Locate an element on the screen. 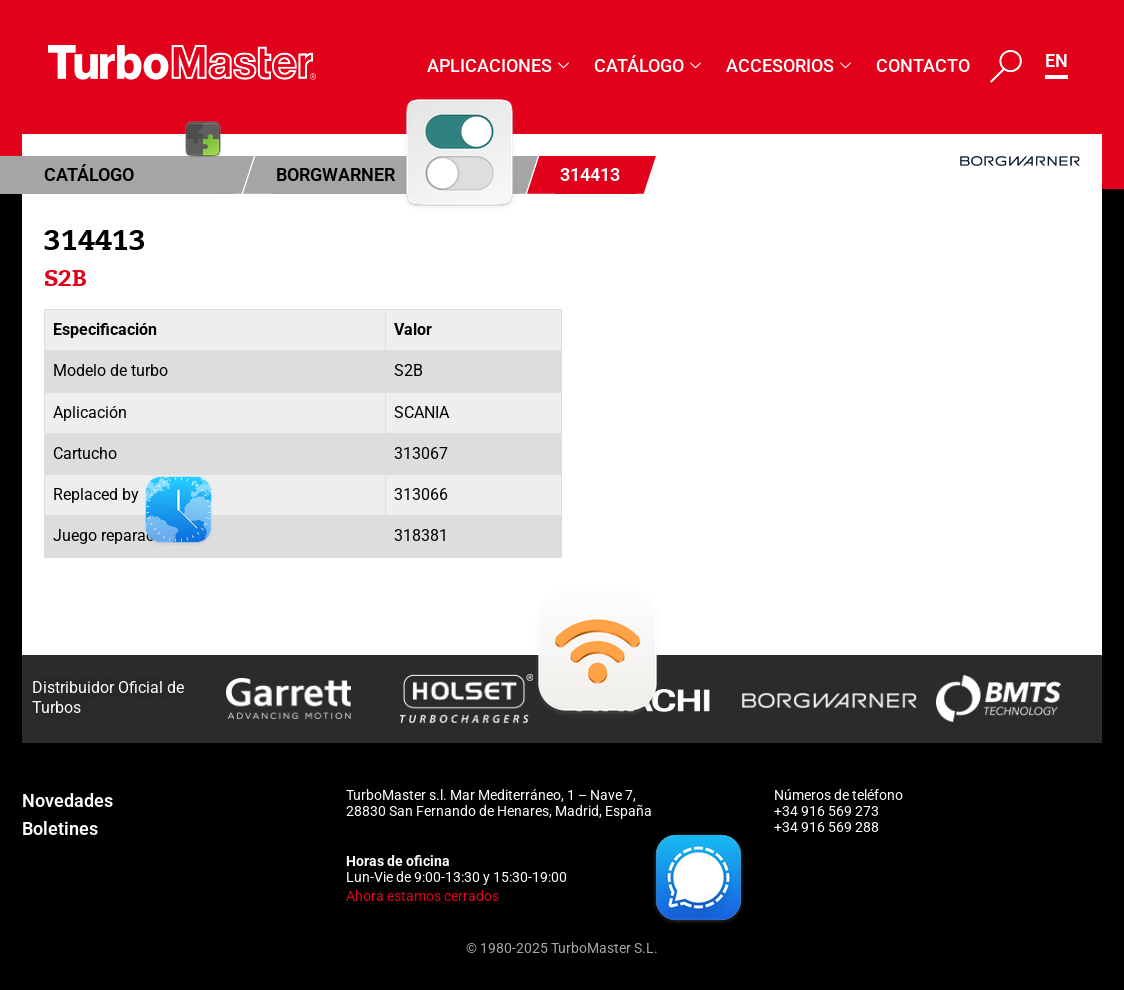  open unity tweak tool settings is located at coordinates (459, 152).